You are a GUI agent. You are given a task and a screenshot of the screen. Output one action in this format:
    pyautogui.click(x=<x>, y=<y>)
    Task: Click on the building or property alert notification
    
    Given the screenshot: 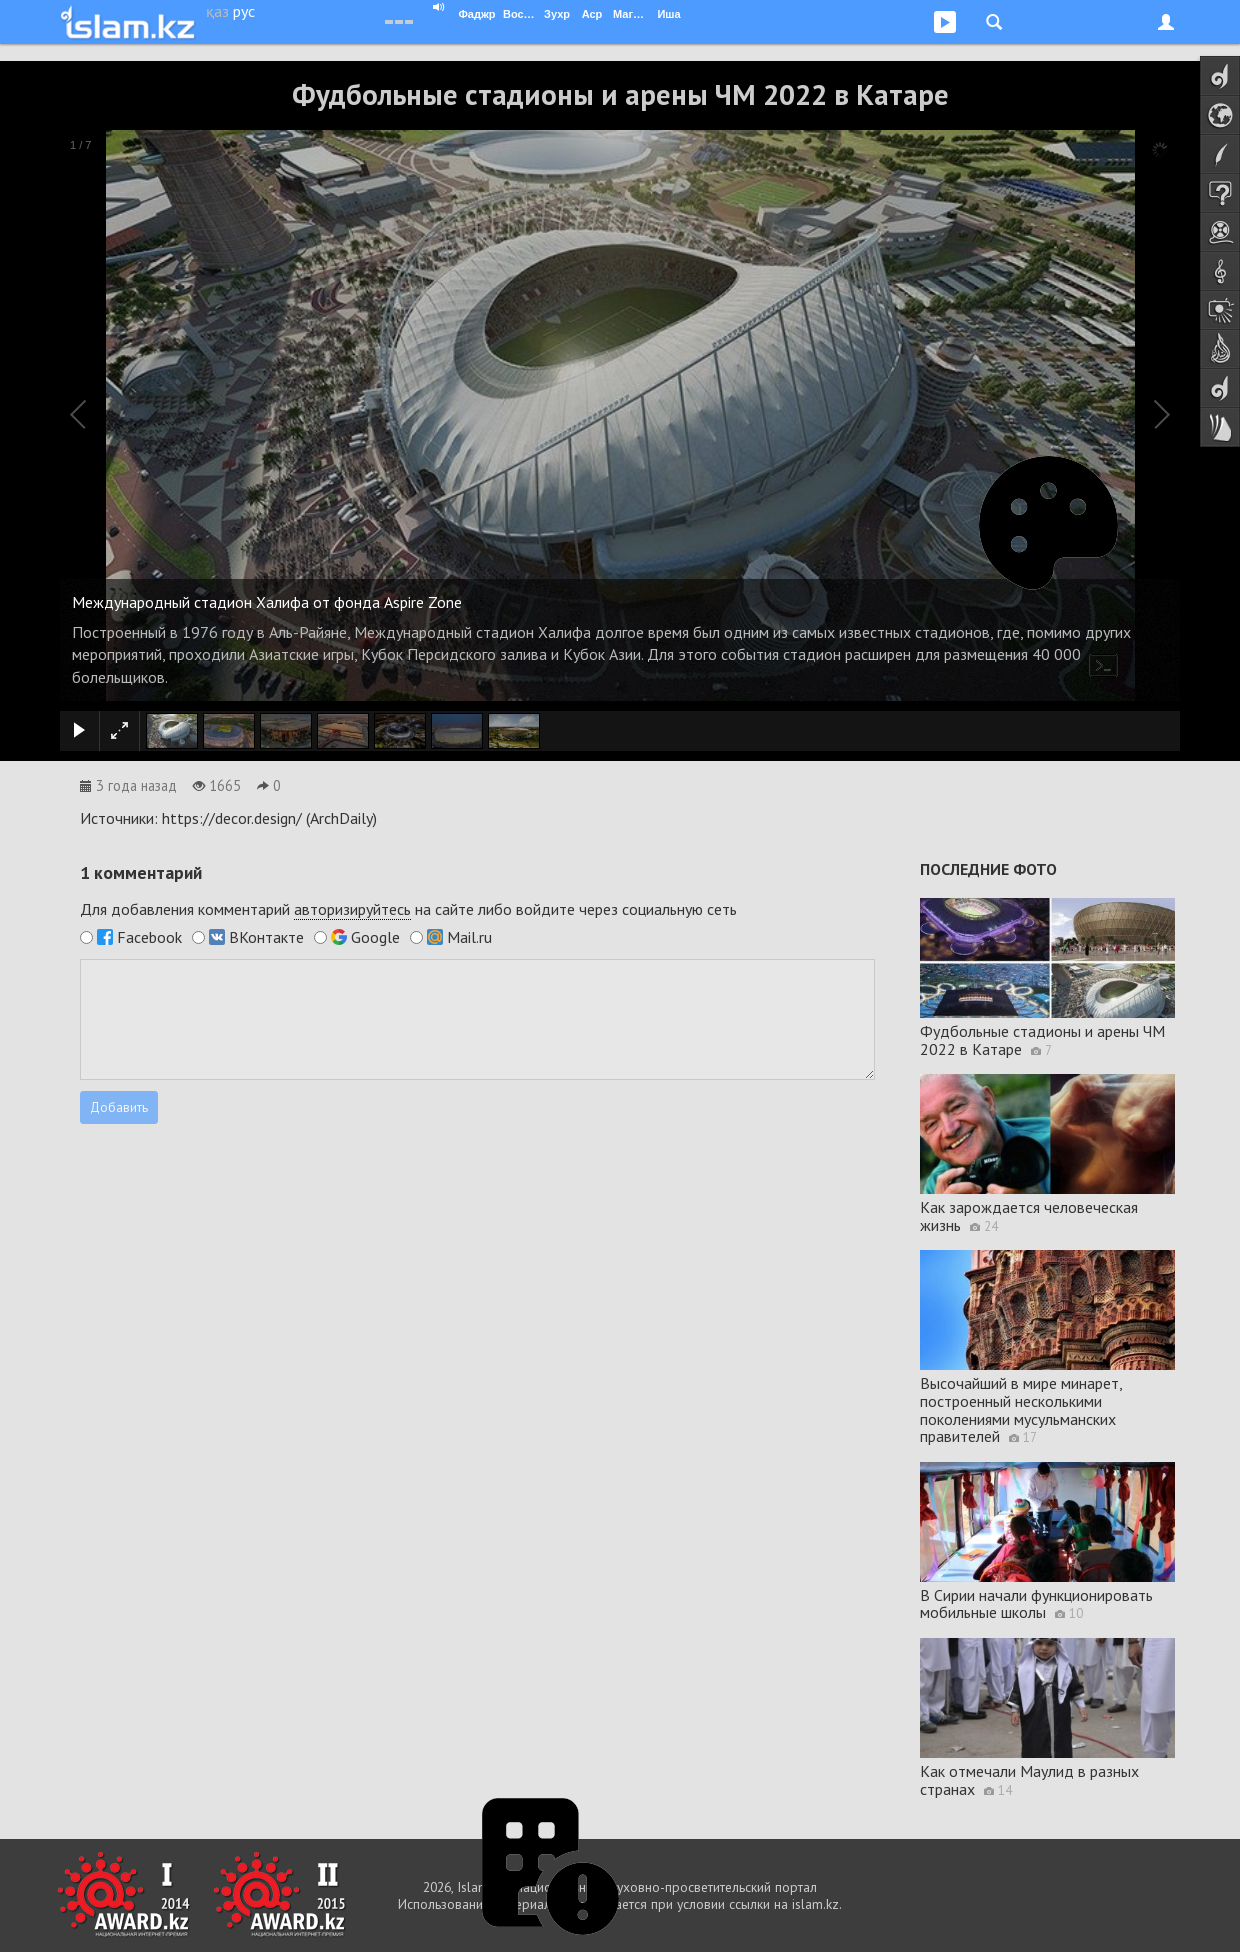 What is the action you would take?
    pyautogui.click(x=546, y=1862)
    